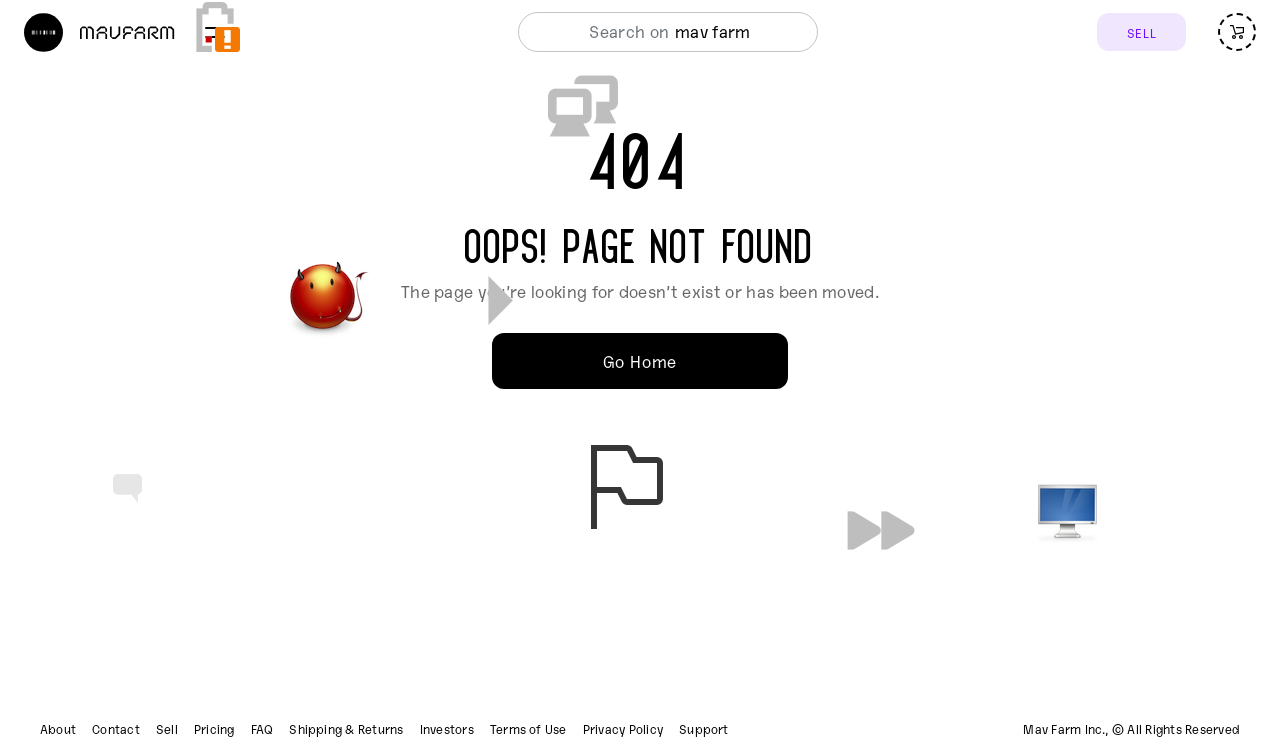 The image size is (1280, 748). What do you see at coordinates (127, 488) in the screenshot?
I see `indicates user is available to chat` at bounding box center [127, 488].